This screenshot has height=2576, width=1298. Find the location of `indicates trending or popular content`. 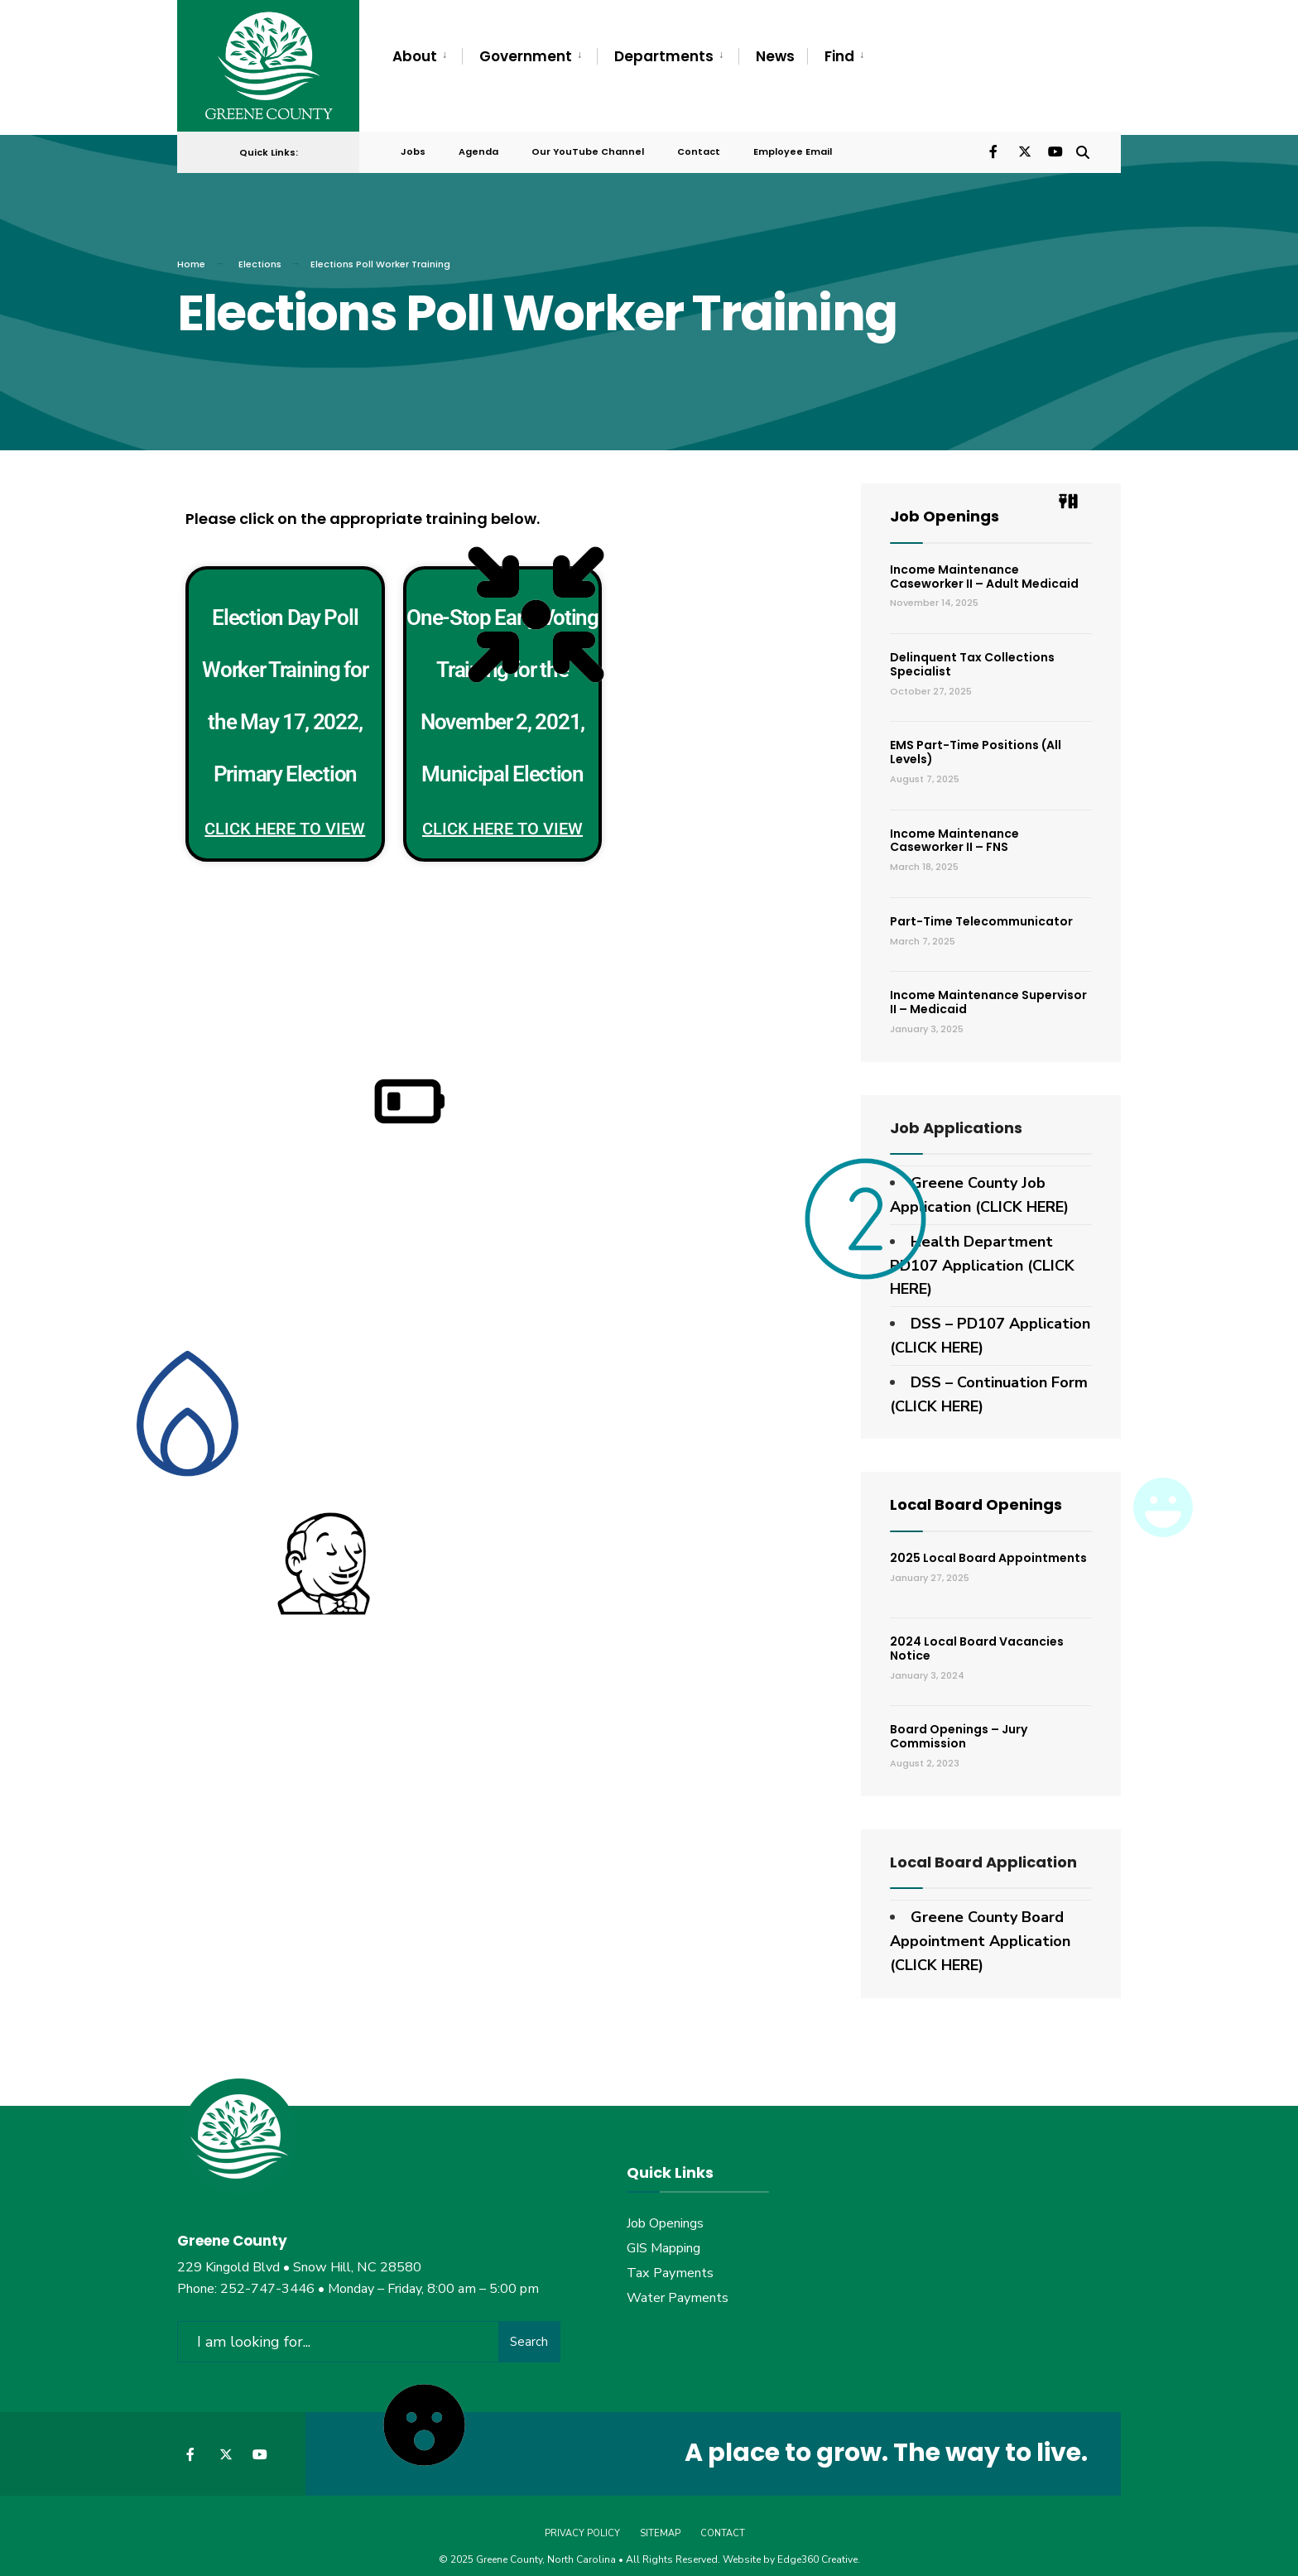

indicates trending or popular content is located at coordinates (187, 1415).